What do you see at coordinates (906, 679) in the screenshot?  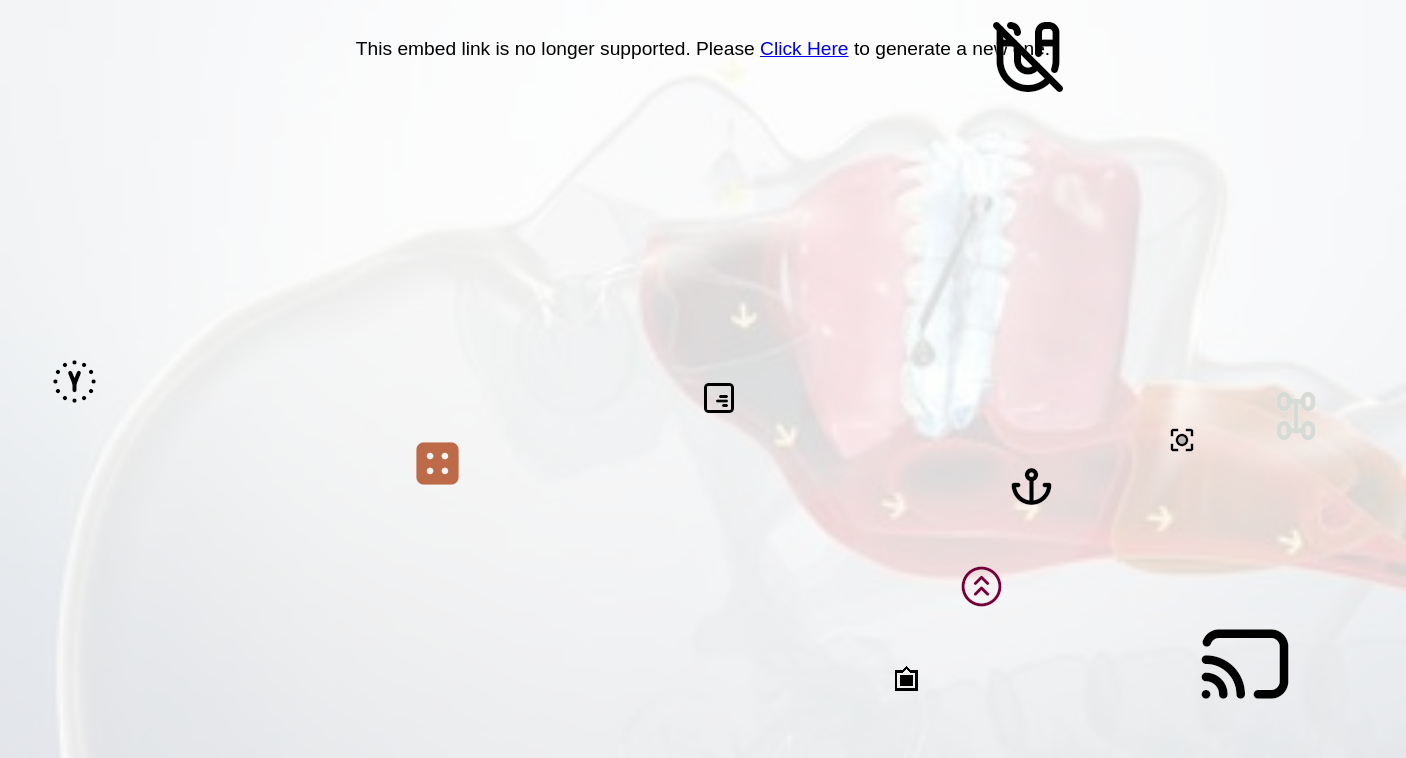 I see `view photo frame options` at bounding box center [906, 679].